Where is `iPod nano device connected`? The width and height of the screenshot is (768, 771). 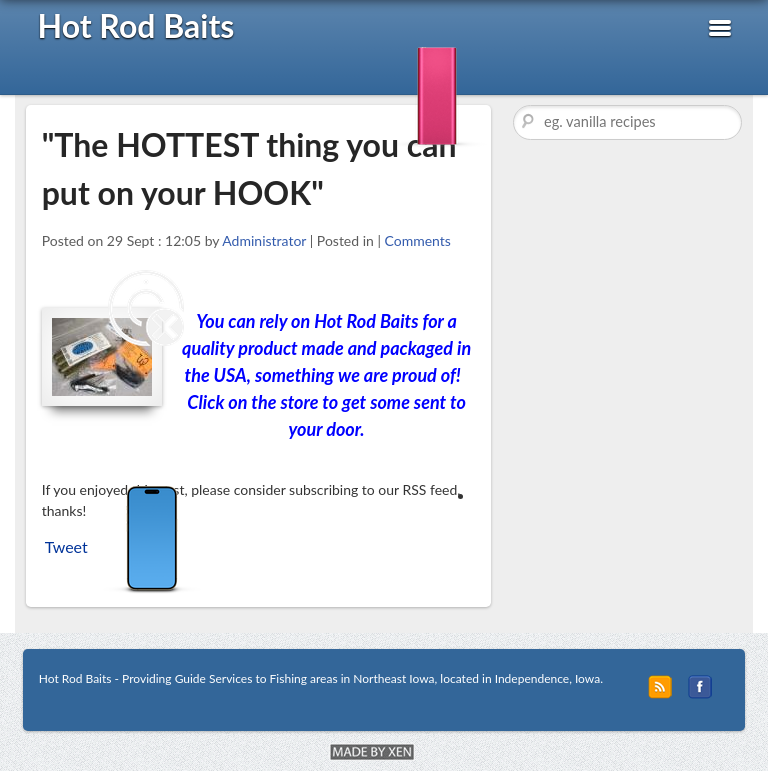
iPod nano device connected is located at coordinates (437, 98).